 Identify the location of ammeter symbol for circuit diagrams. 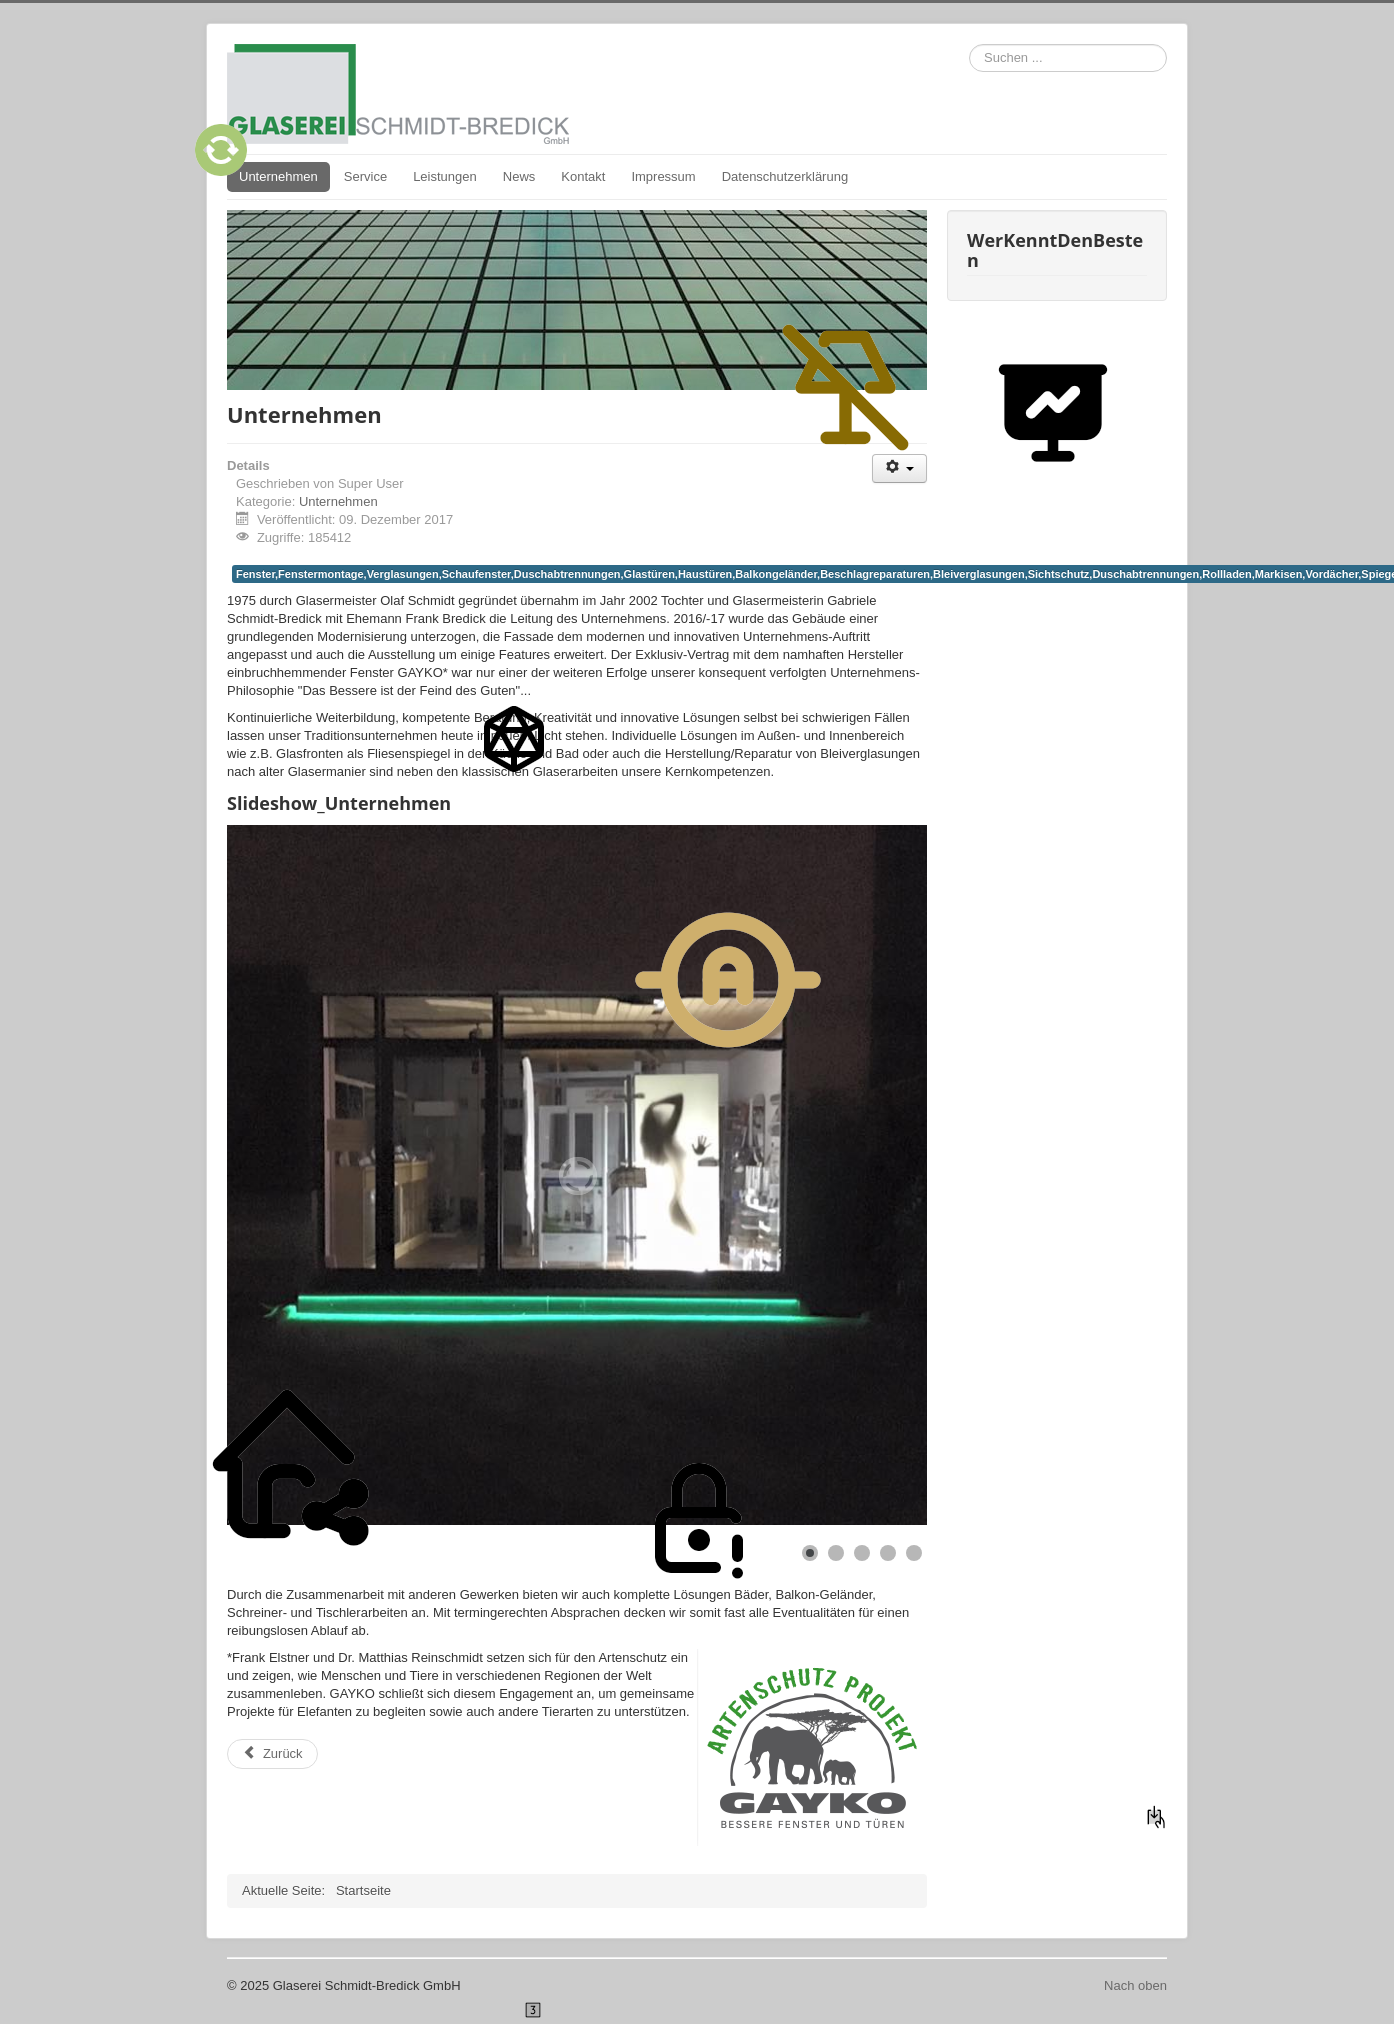
(728, 980).